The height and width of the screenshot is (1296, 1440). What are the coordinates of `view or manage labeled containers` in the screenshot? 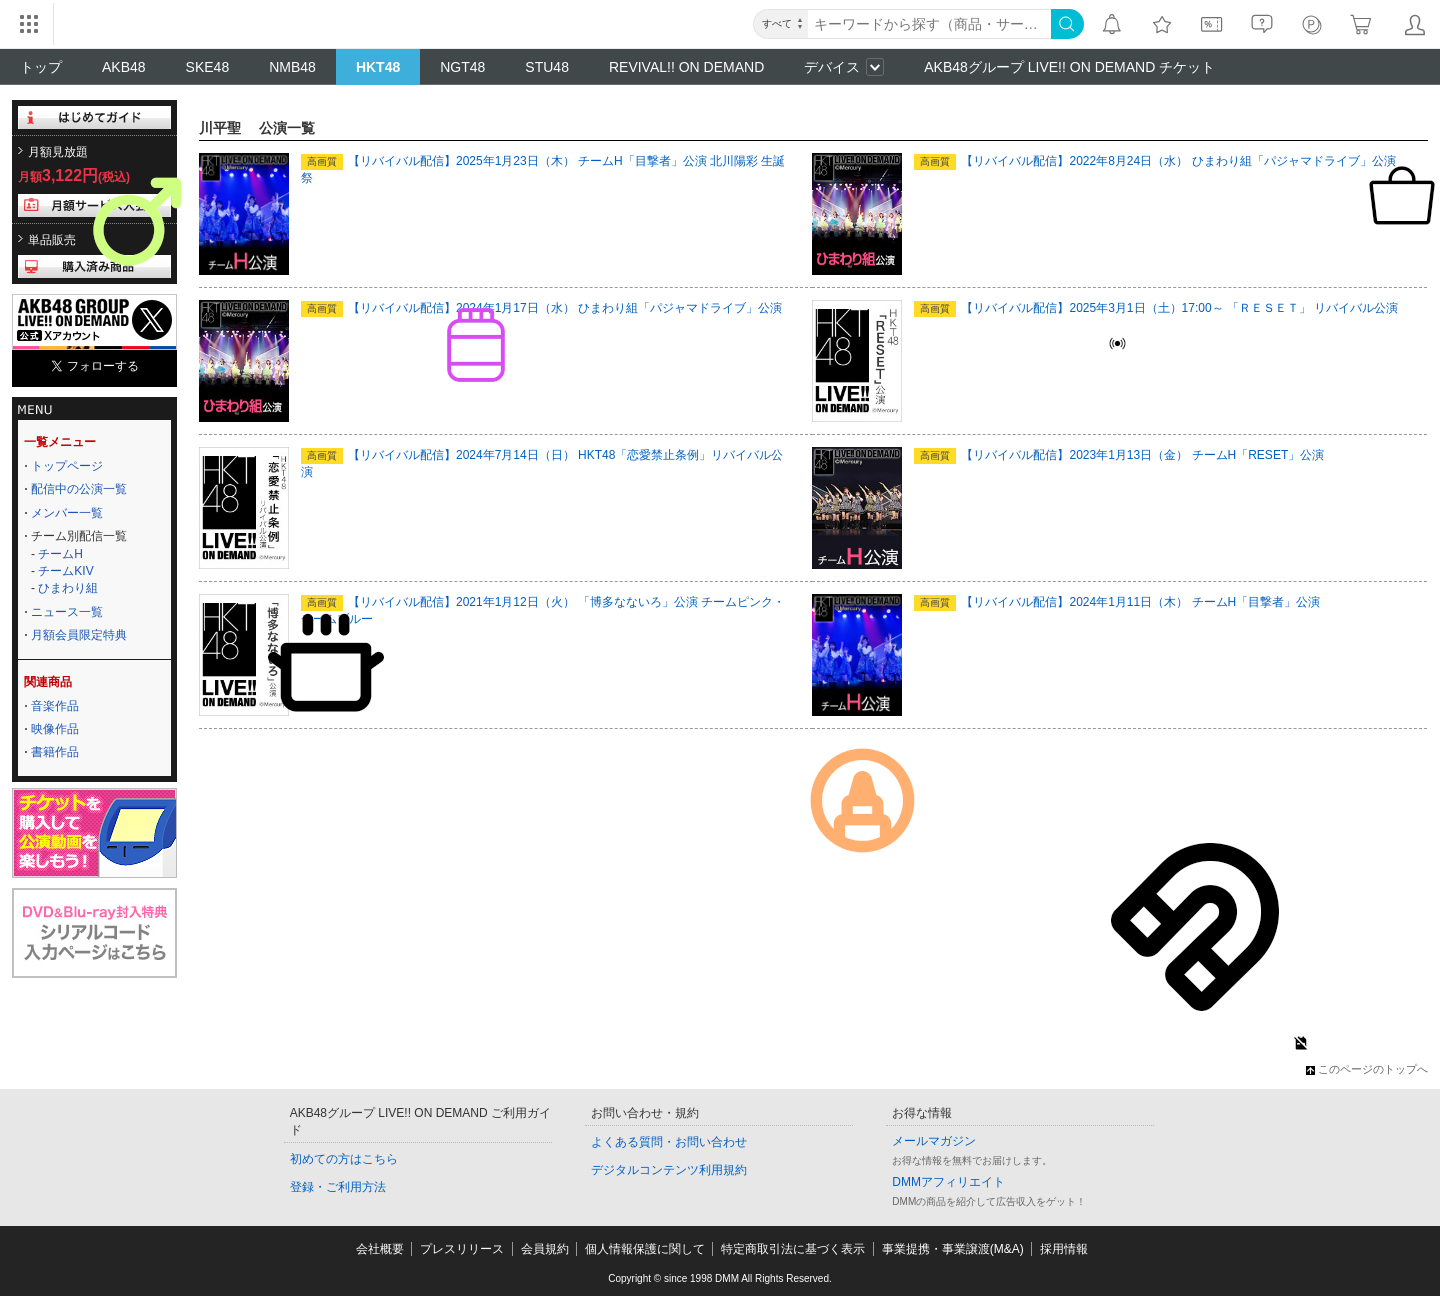 It's located at (476, 345).